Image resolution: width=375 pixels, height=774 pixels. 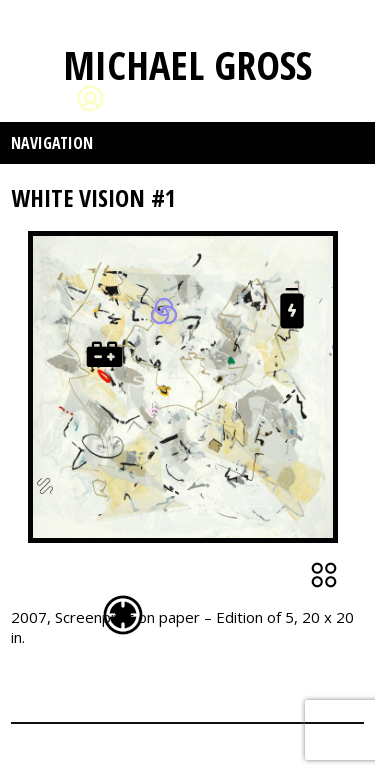 What do you see at coordinates (104, 355) in the screenshot?
I see `check vehicle battery status` at bounding box center [104, 355].